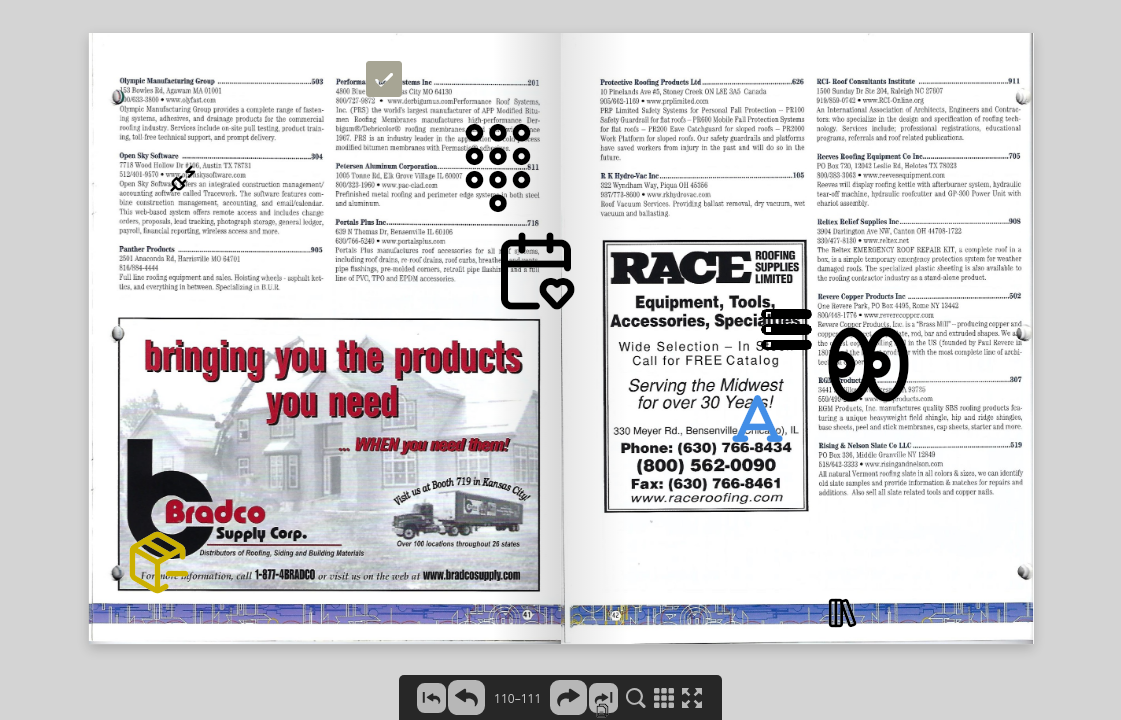 Image resolution: width=1121 pixels, height=720 pixels. I want to click on view favorite or liked events, so click(536, 271).